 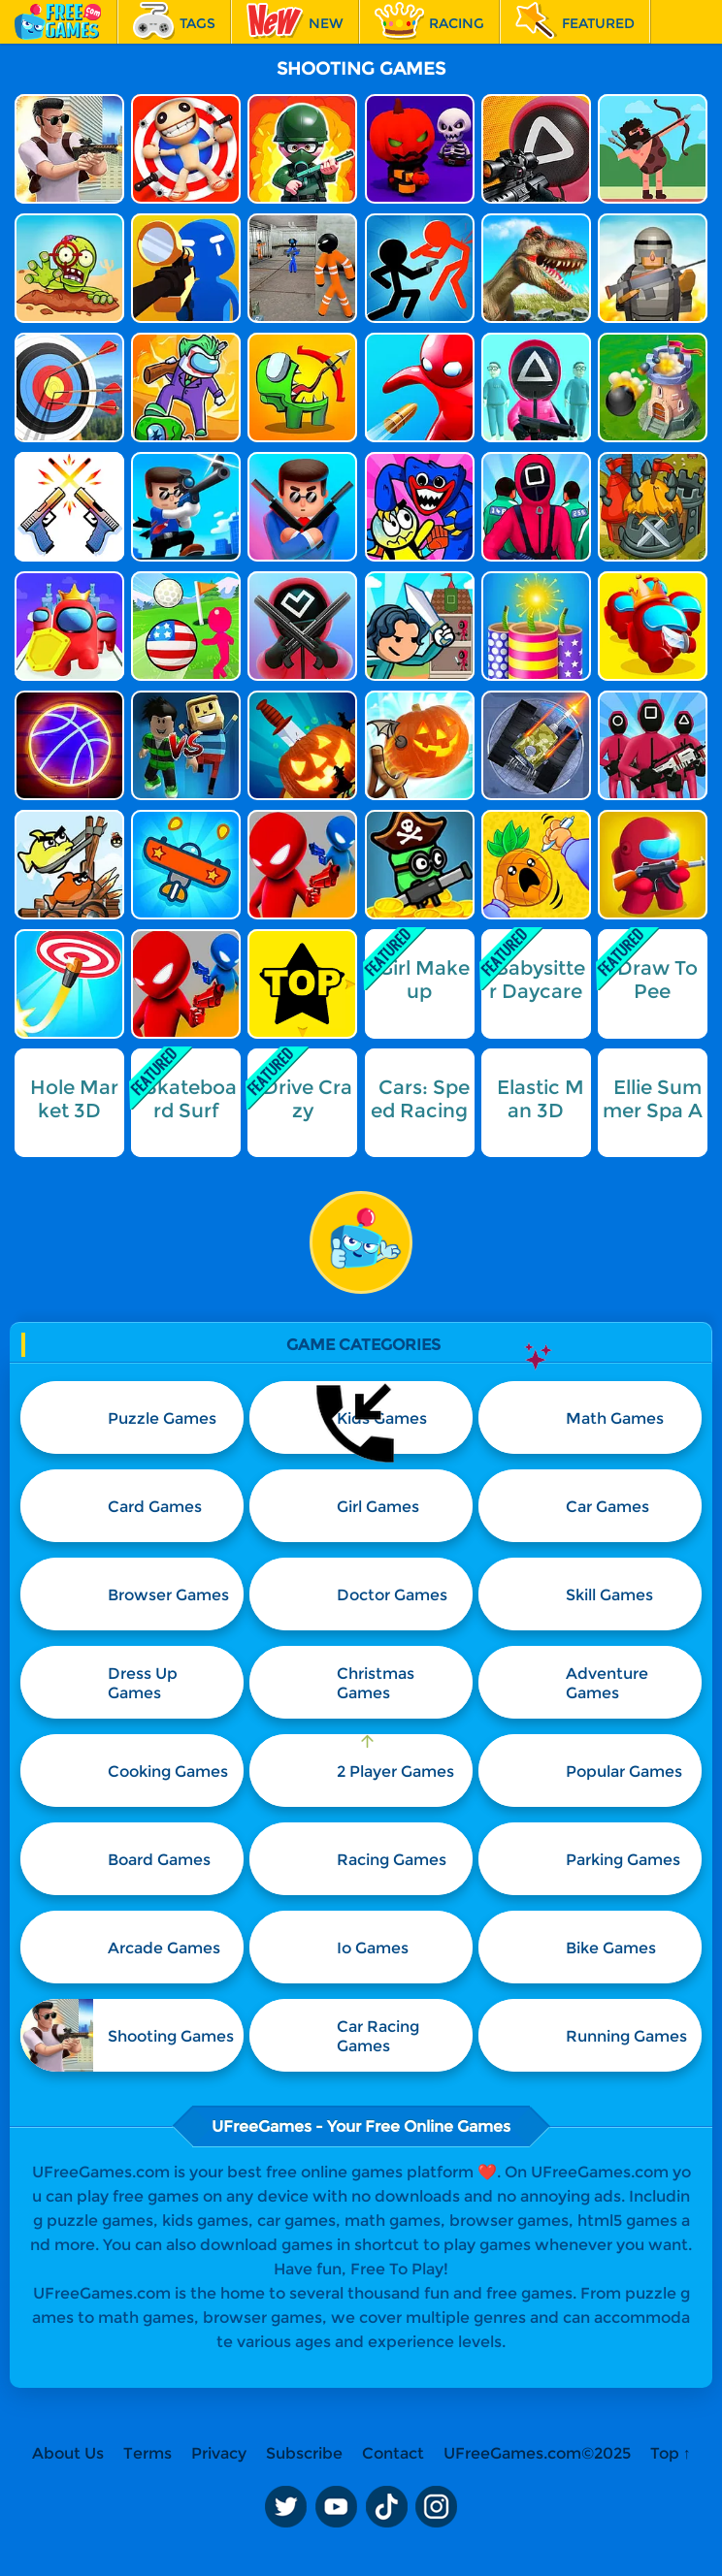 I want to click on indicates an incoming call was returned, so click(x=355, y=1424).